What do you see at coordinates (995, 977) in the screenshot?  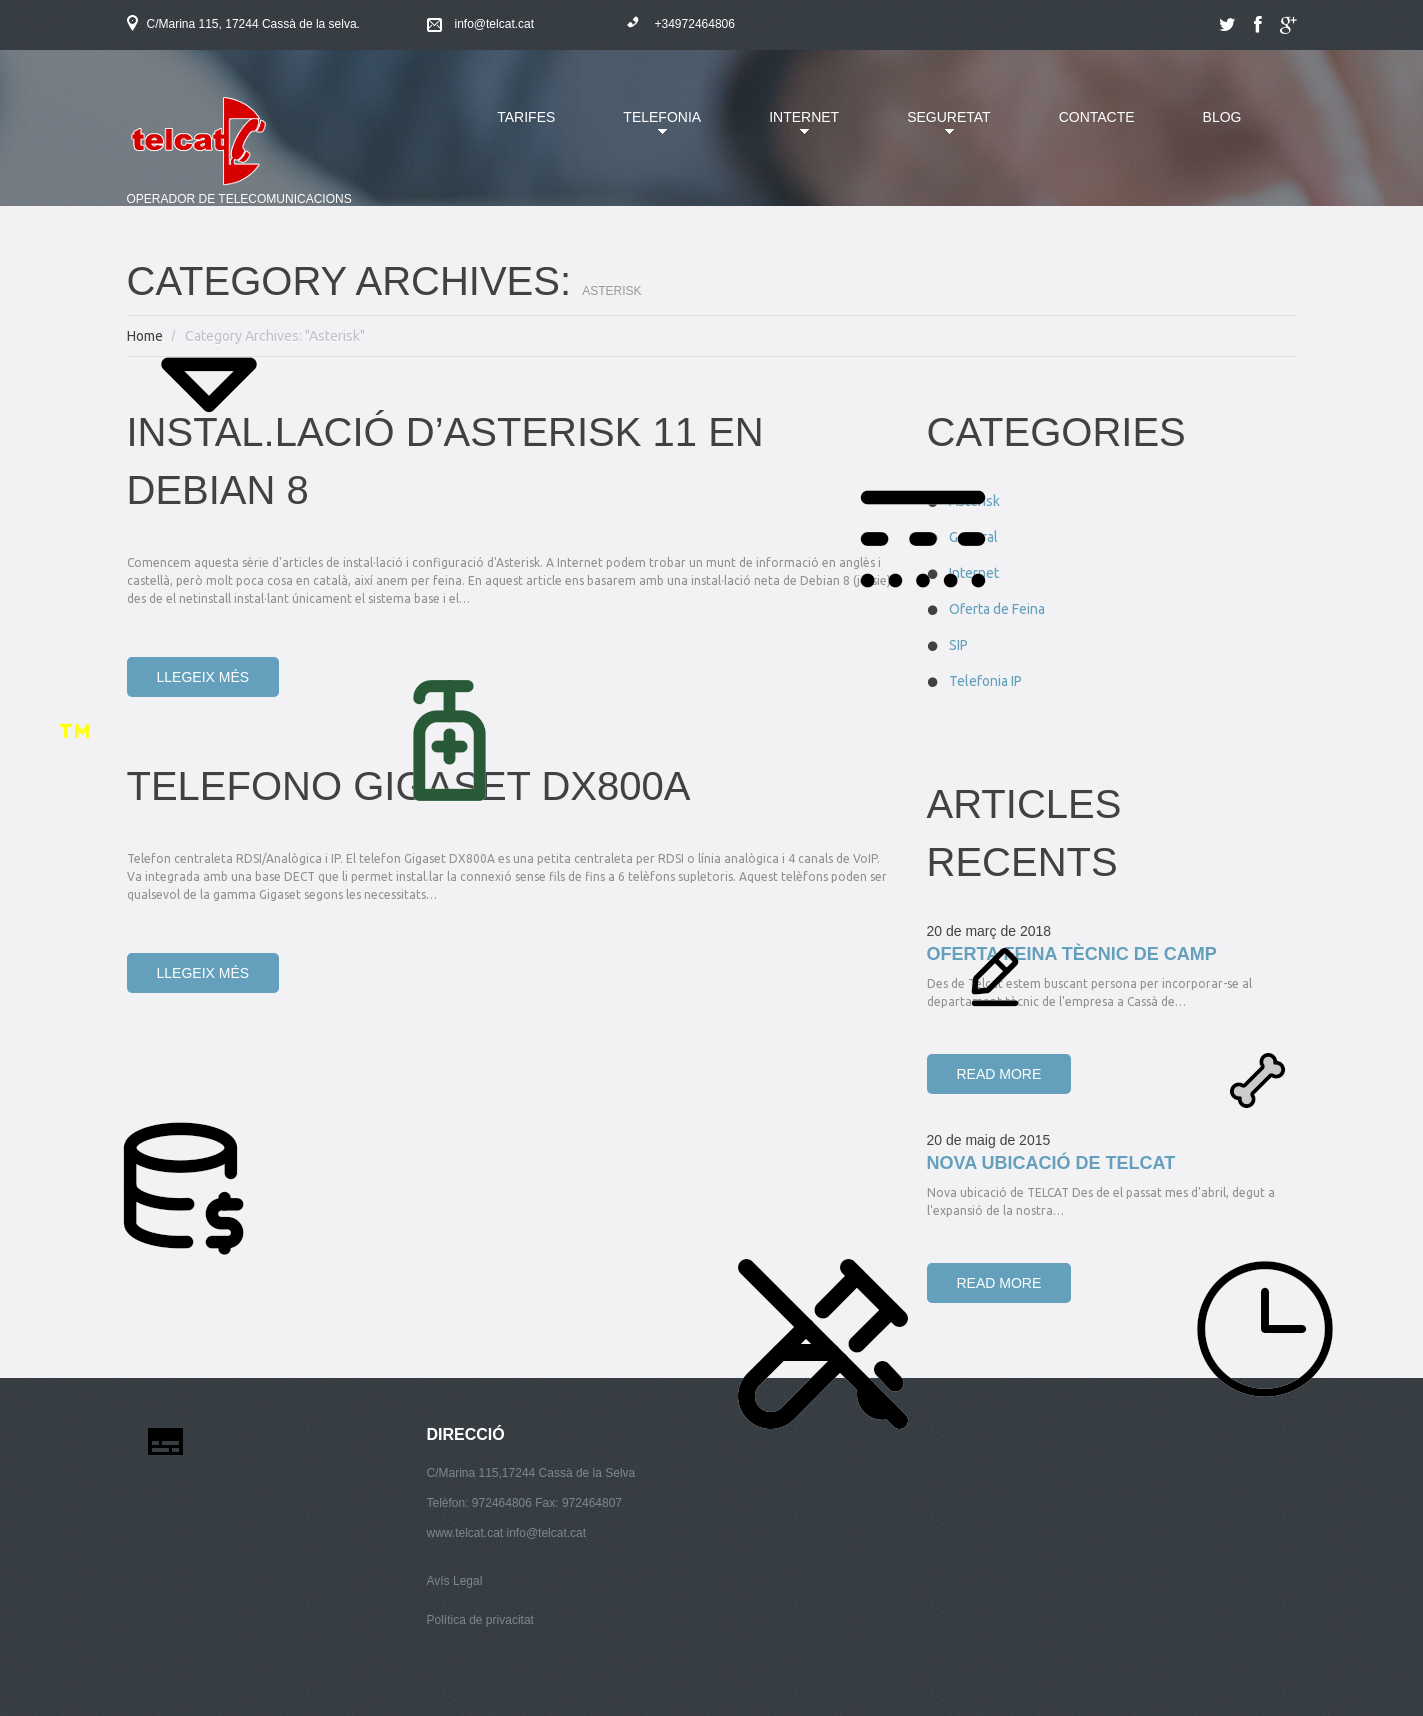 I see `edit content or text` at bounding box center [995, 977].